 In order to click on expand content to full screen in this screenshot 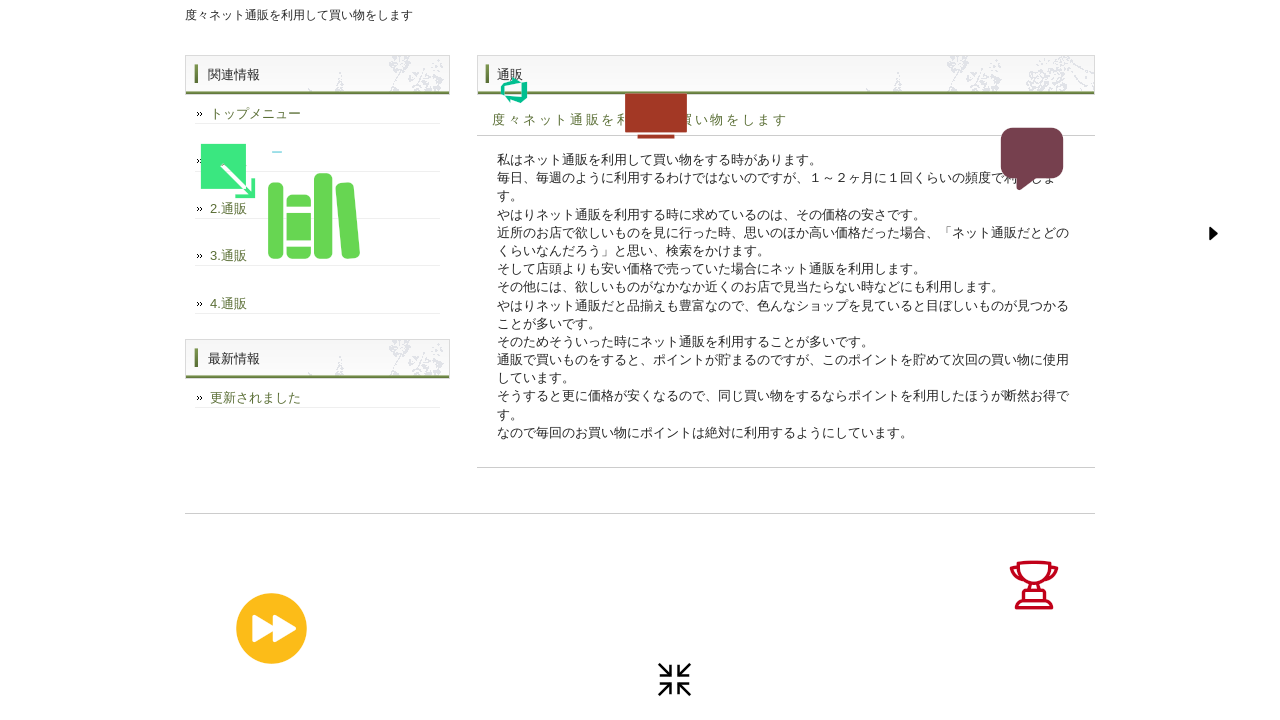, I will do `click(228, 171)`.